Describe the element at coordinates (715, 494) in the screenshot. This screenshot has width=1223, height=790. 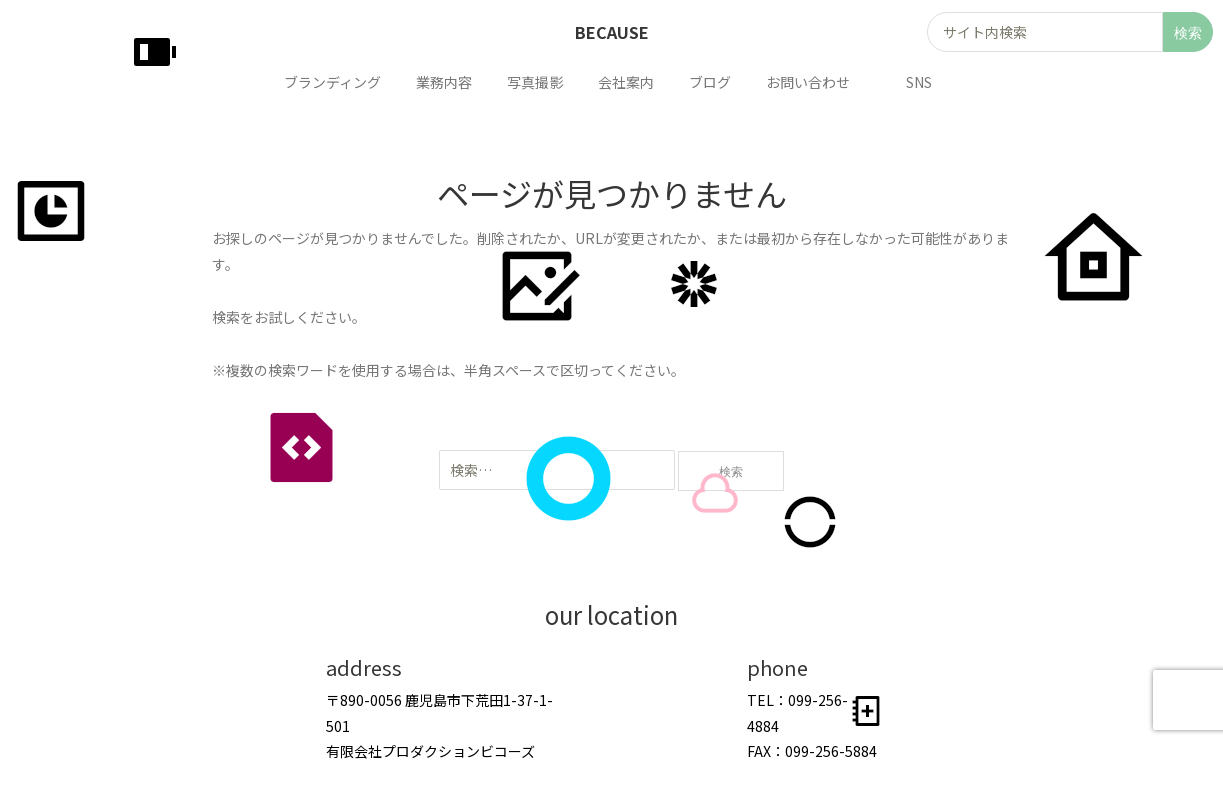
I see `indicates cloudy weather conditions` at that location.